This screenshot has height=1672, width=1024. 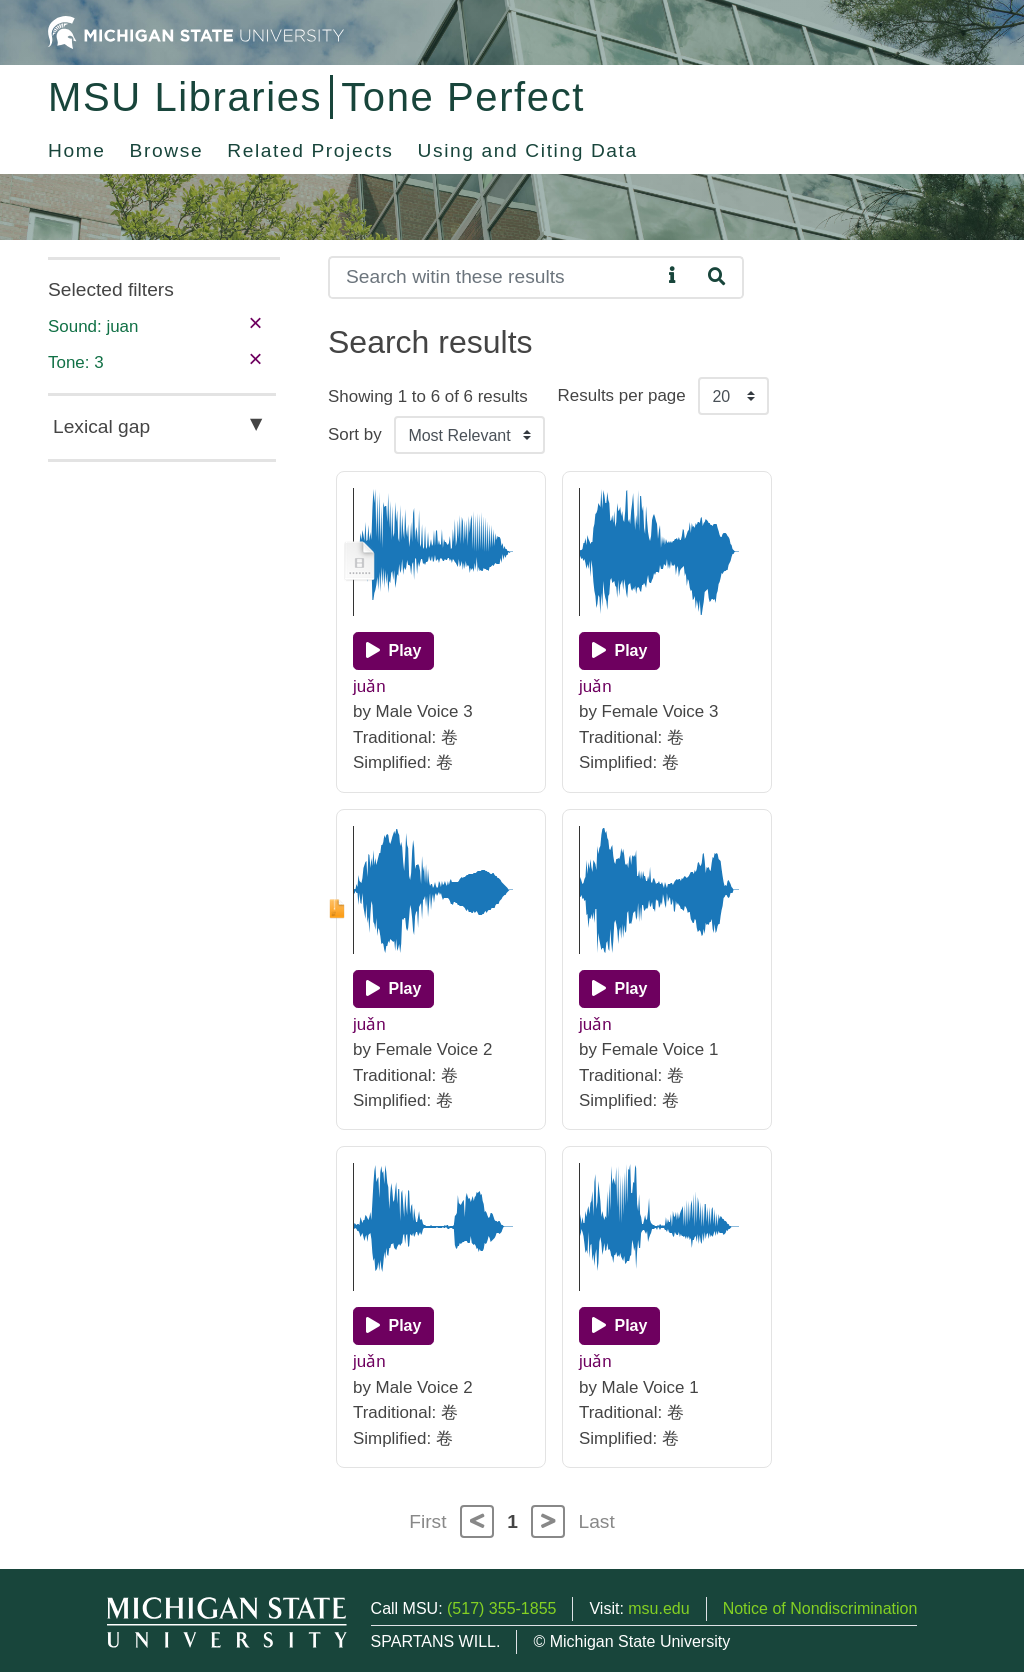 I want to click on a subtitle file (.srt) for video content, so click(x=359, y=561).